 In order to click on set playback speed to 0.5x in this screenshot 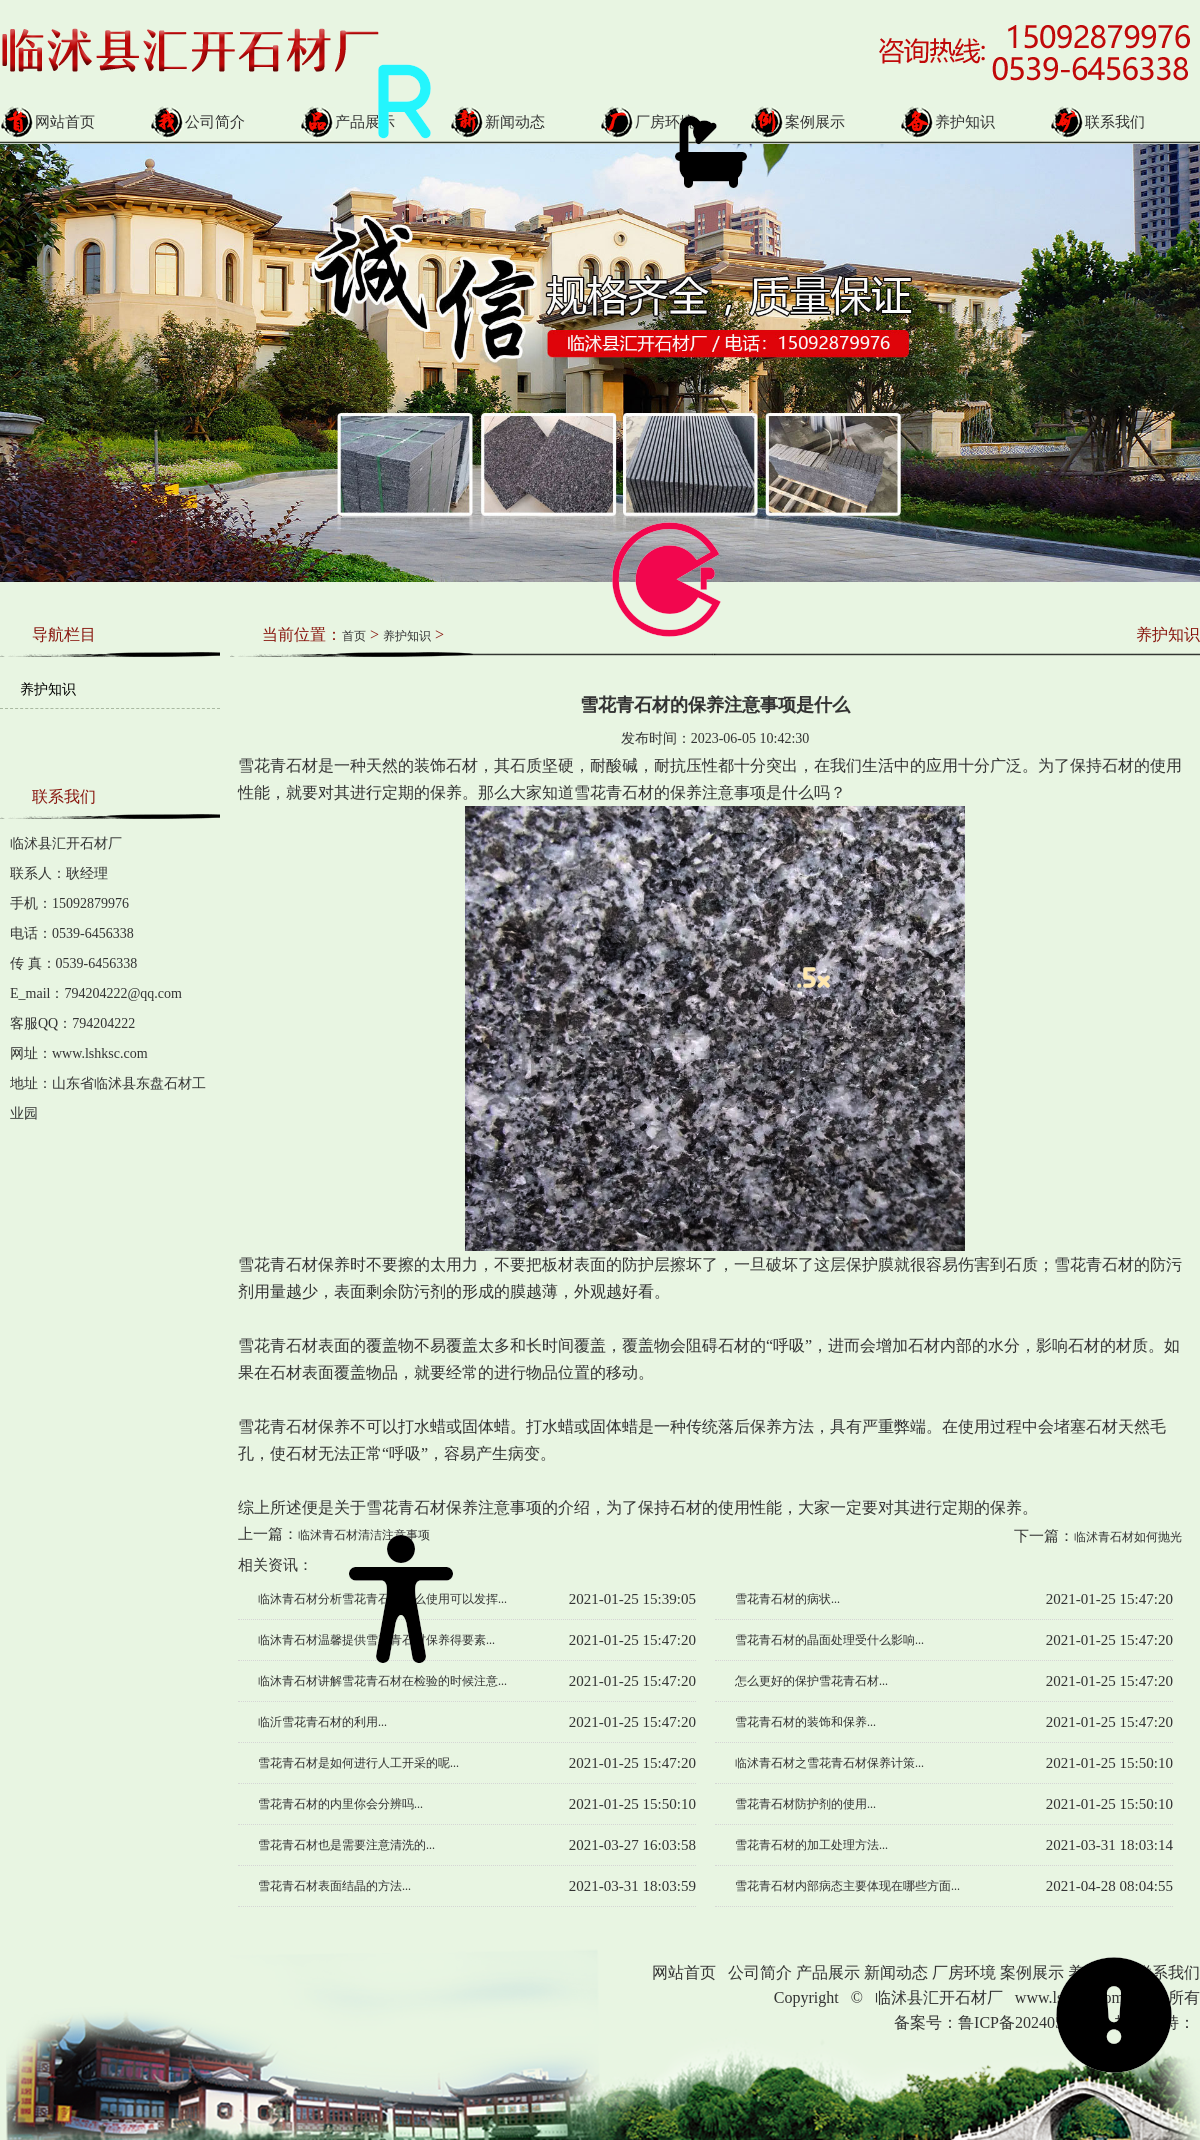, I will do `click(813, 977)`.